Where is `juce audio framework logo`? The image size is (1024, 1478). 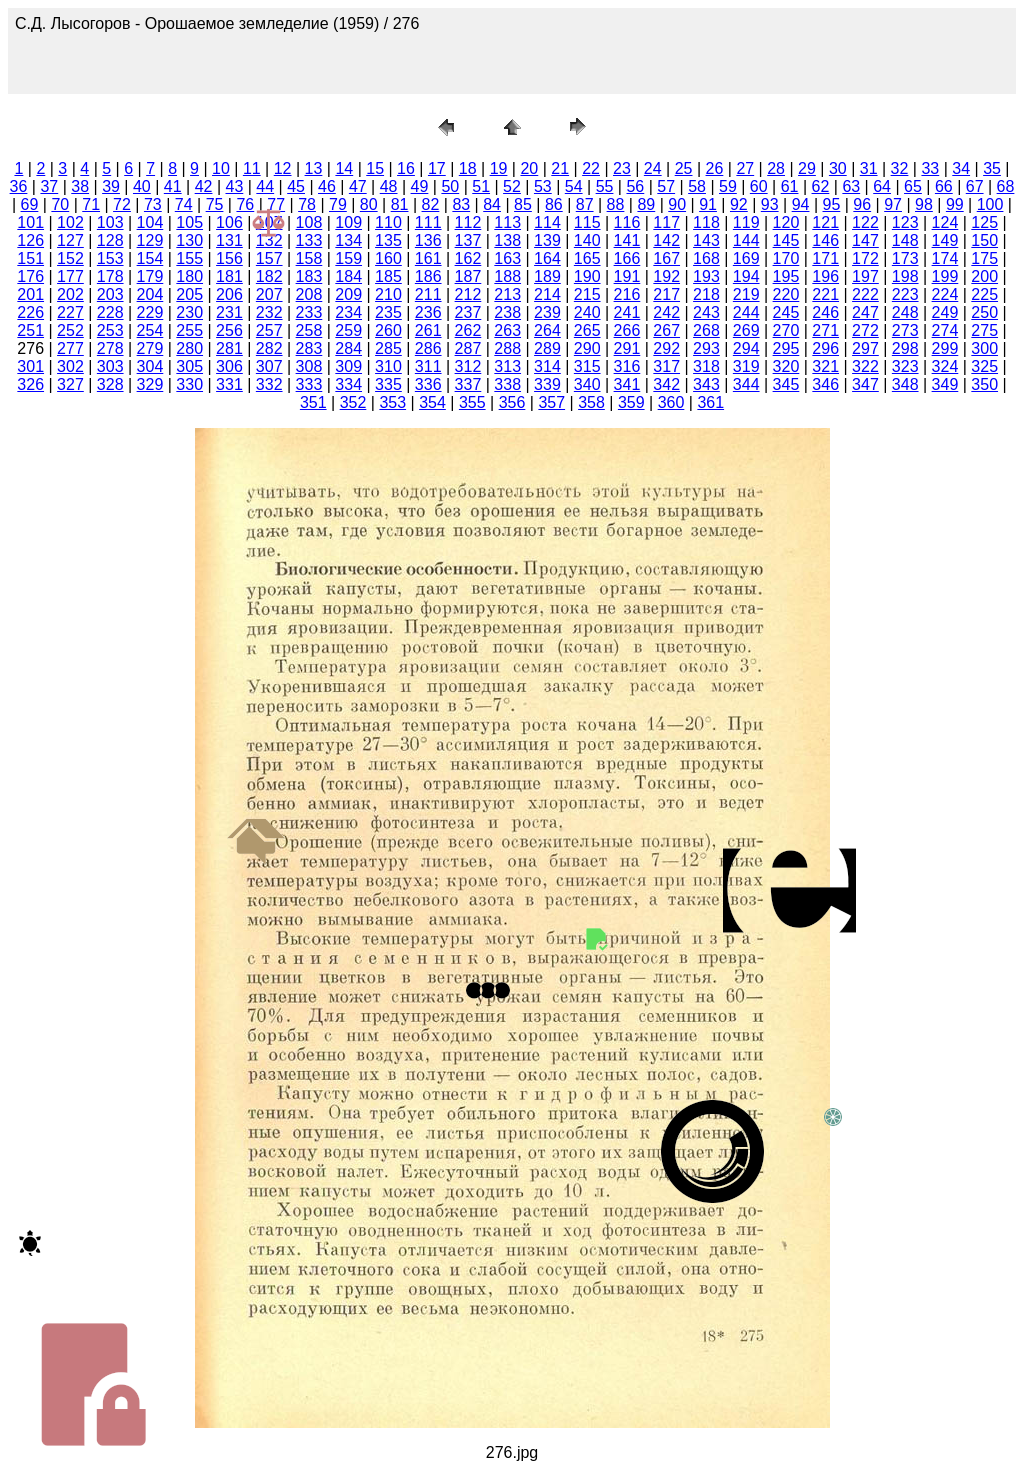 juce audio framework logo is located at coordinates (833, 1117).